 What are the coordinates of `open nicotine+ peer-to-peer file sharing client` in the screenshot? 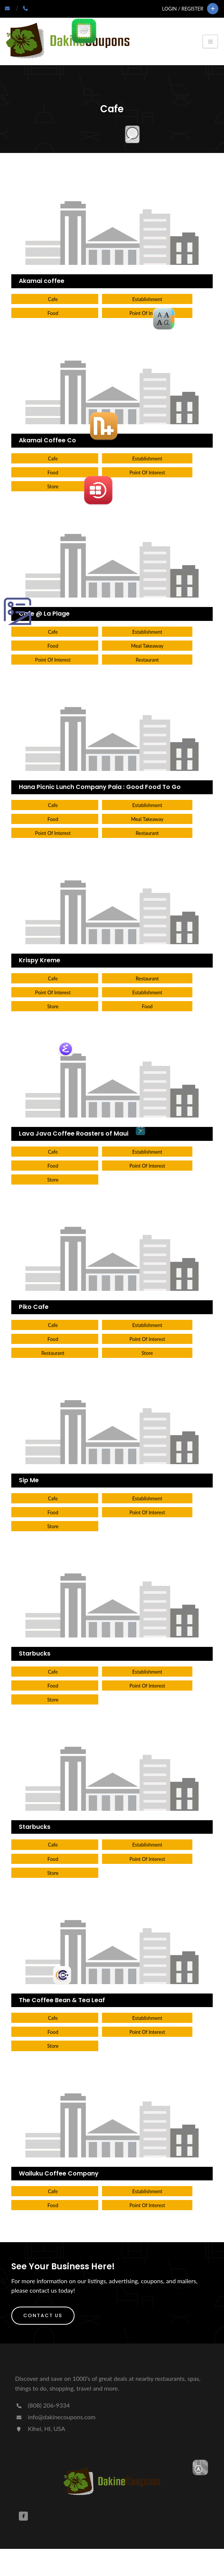 It's located at (104, 426).